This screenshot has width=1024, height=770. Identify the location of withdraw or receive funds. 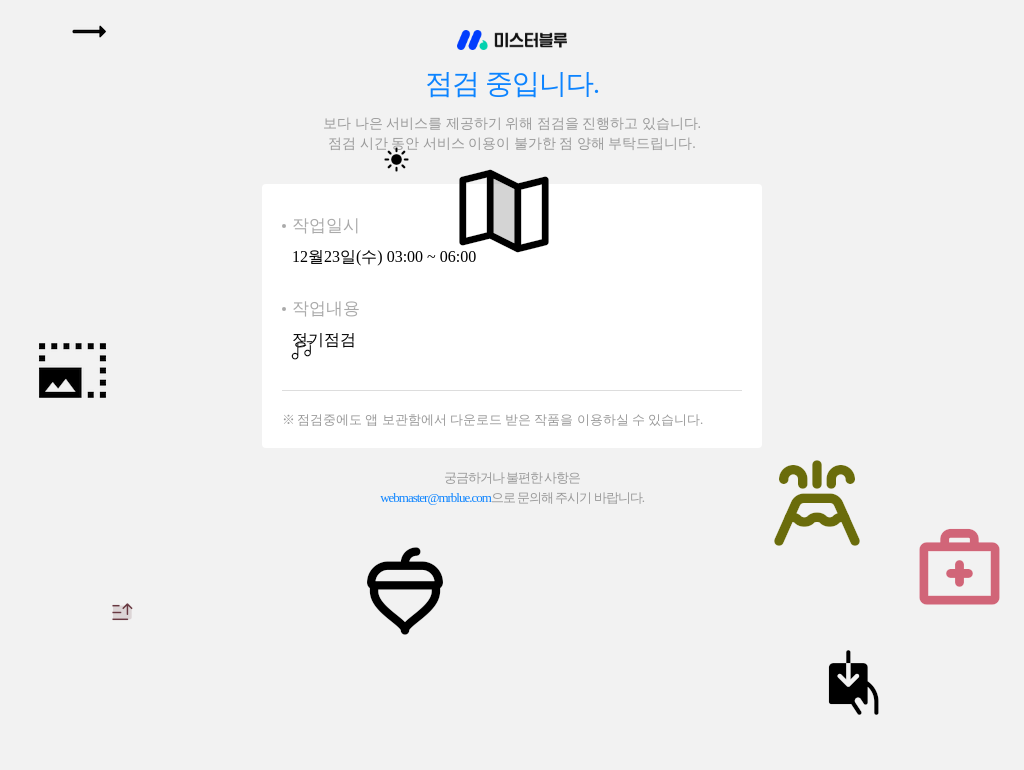
(850, 682).